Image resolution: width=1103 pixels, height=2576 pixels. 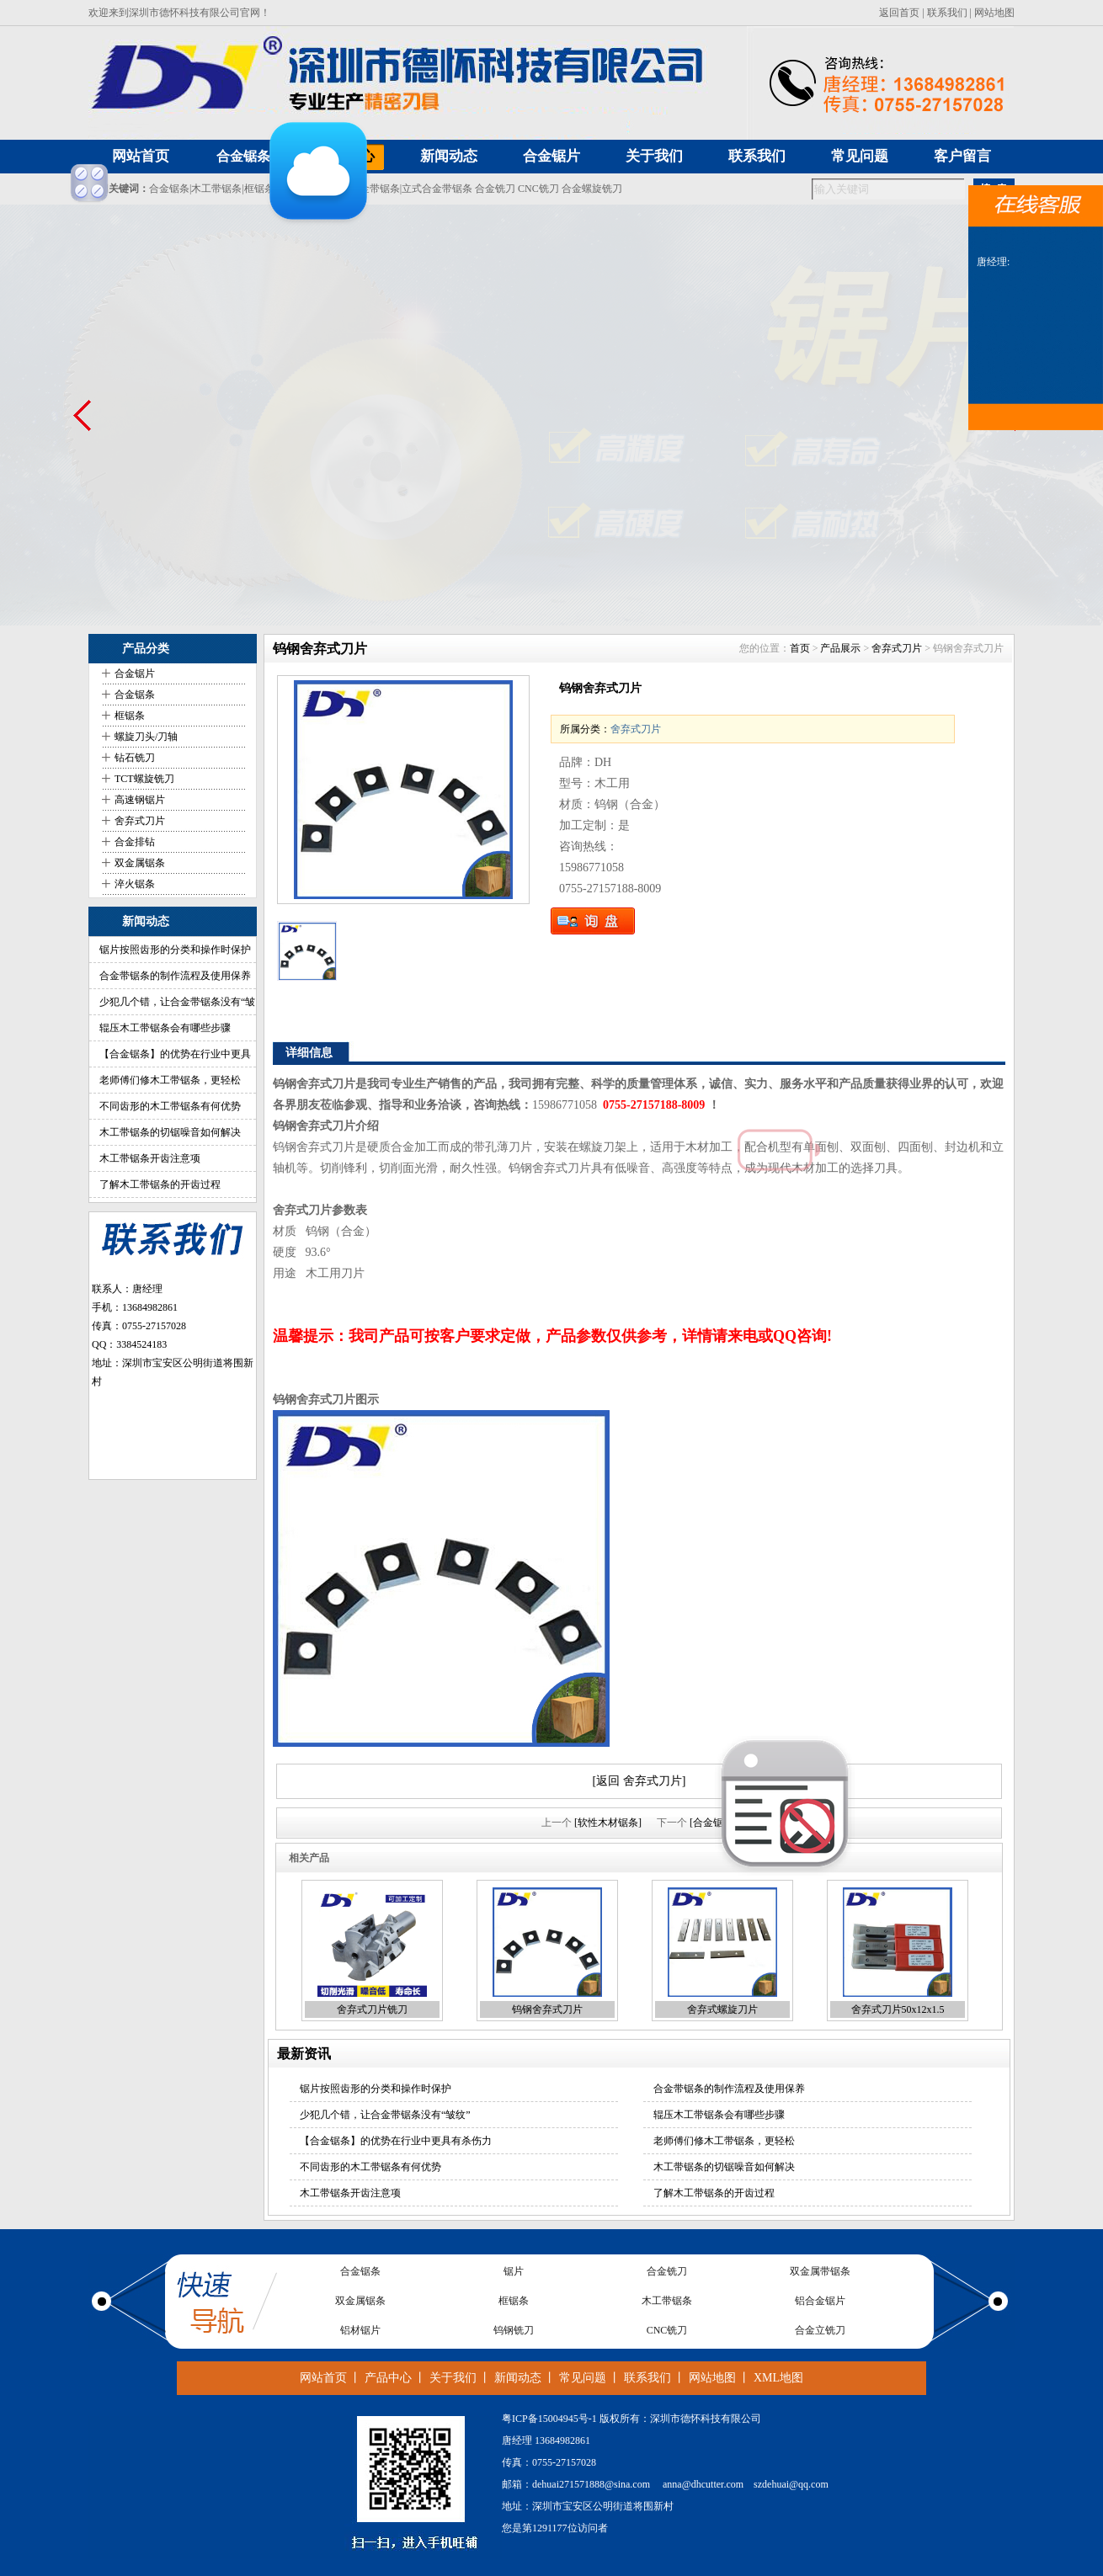 I want to click on open Dosage medication tracking app, so click(x=89, y=183).